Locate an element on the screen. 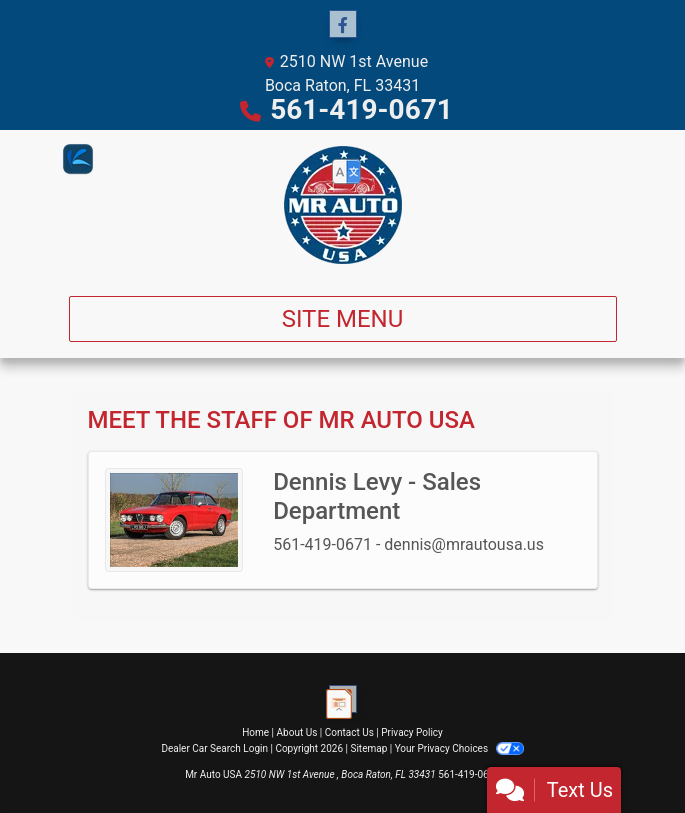 The image size is (685, 813). launch the KaOS linux distribution app is located at coordinates (78, 159).